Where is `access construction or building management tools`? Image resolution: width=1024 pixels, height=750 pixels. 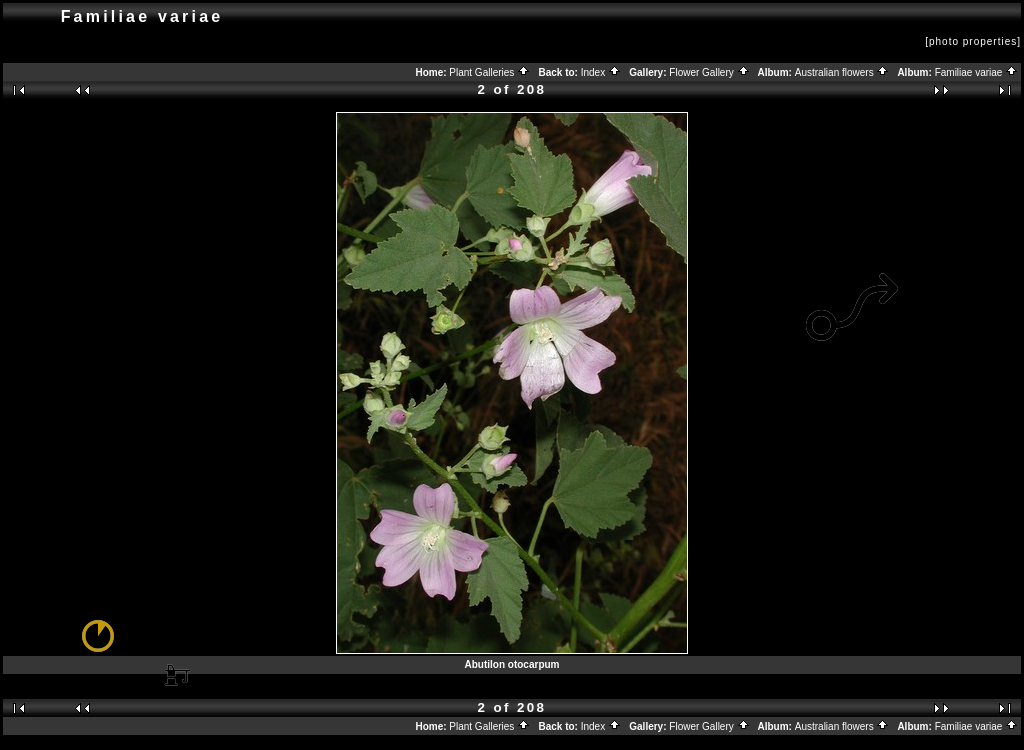
access construction or building management tools is located at coordinates (177, 675).